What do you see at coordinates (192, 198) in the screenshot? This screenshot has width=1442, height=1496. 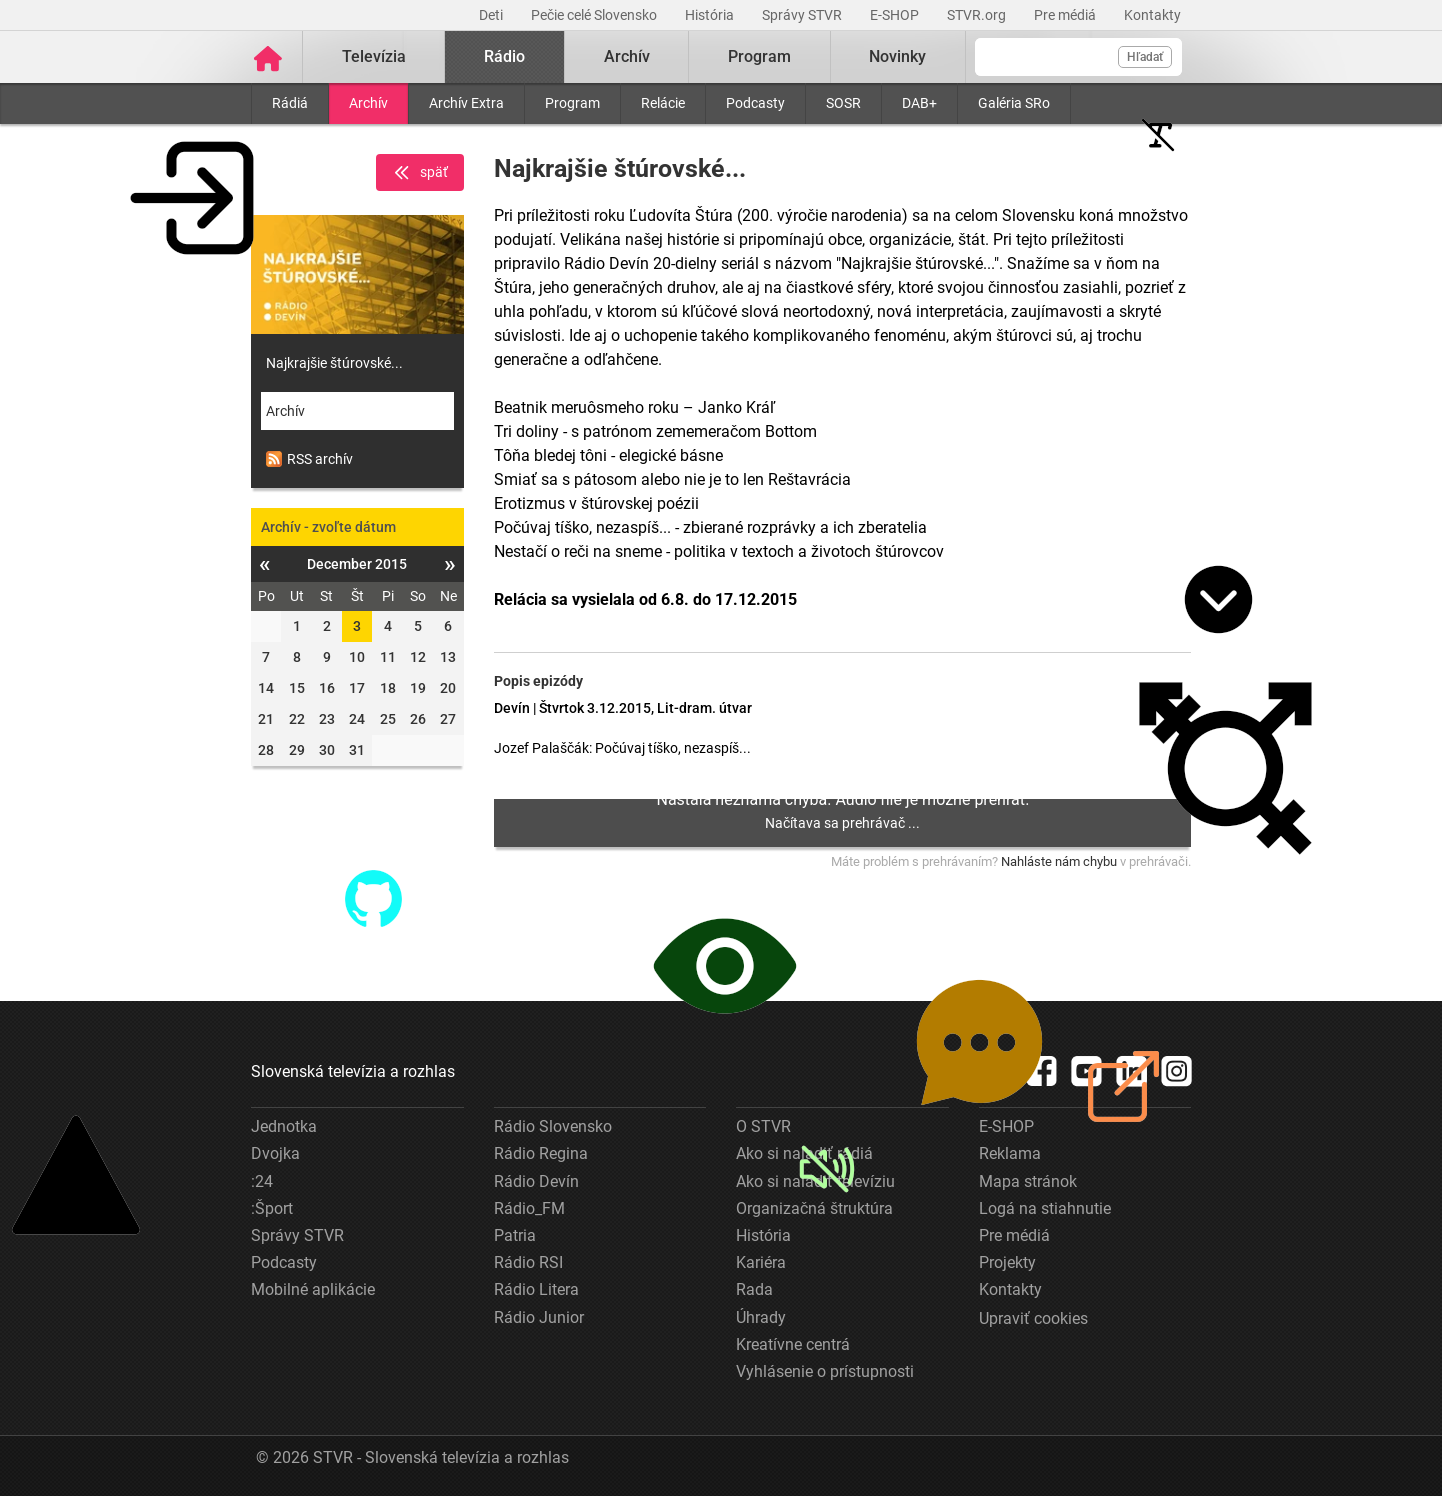 I see `log in to your account` at bounding box center [192, 198].